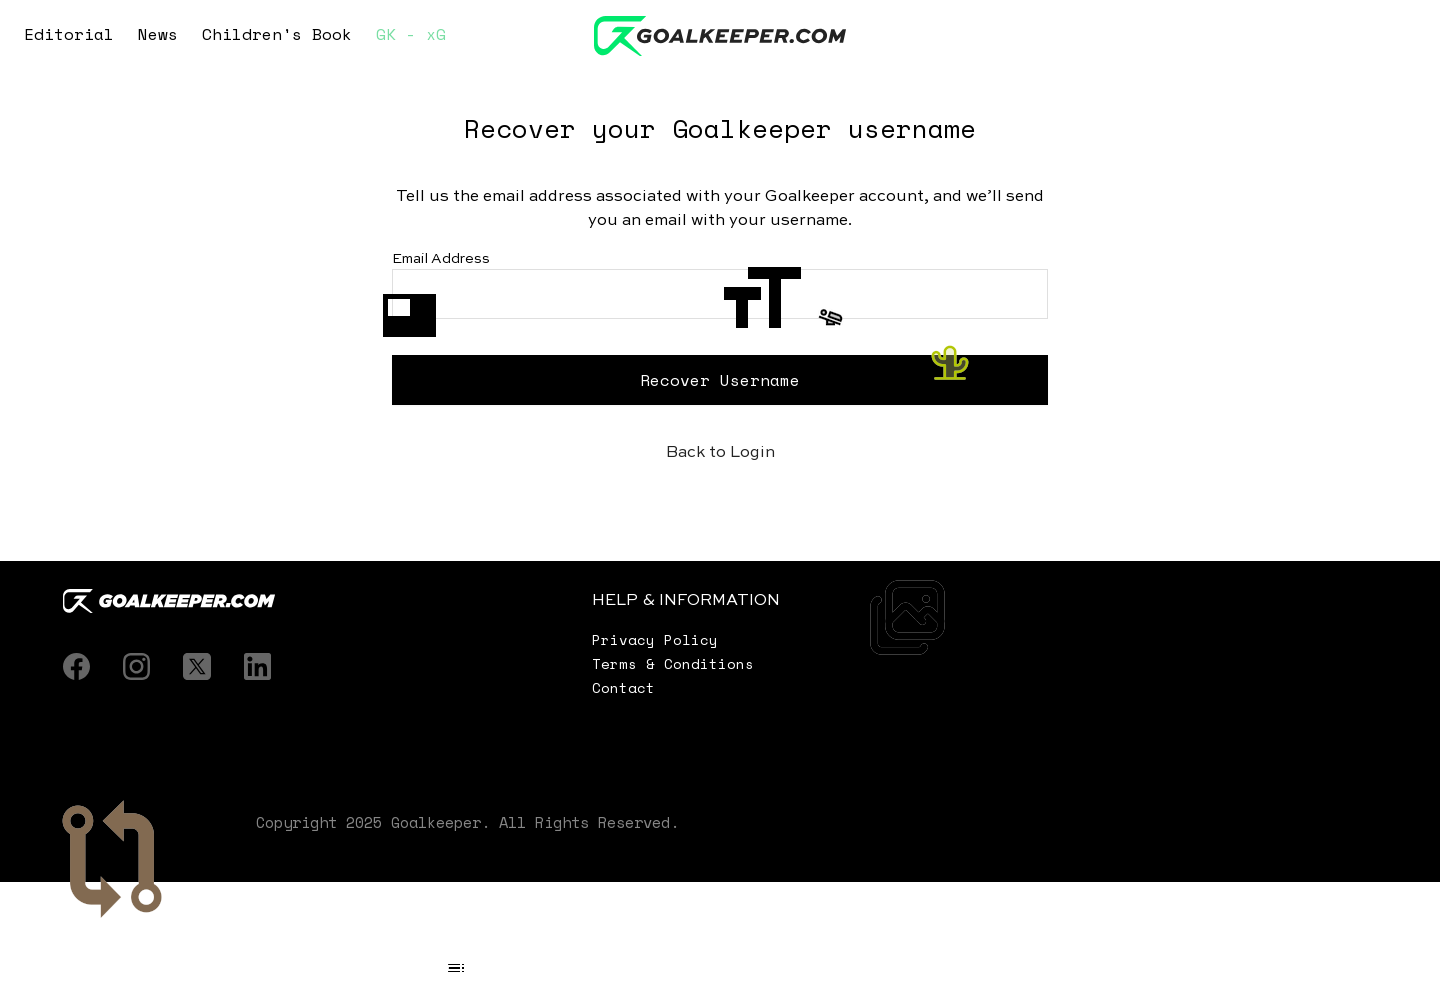  Describe the element at coordinates (830, 317) in the screenshot. I see `indicates lie-flat seat availability on flight` at that location.